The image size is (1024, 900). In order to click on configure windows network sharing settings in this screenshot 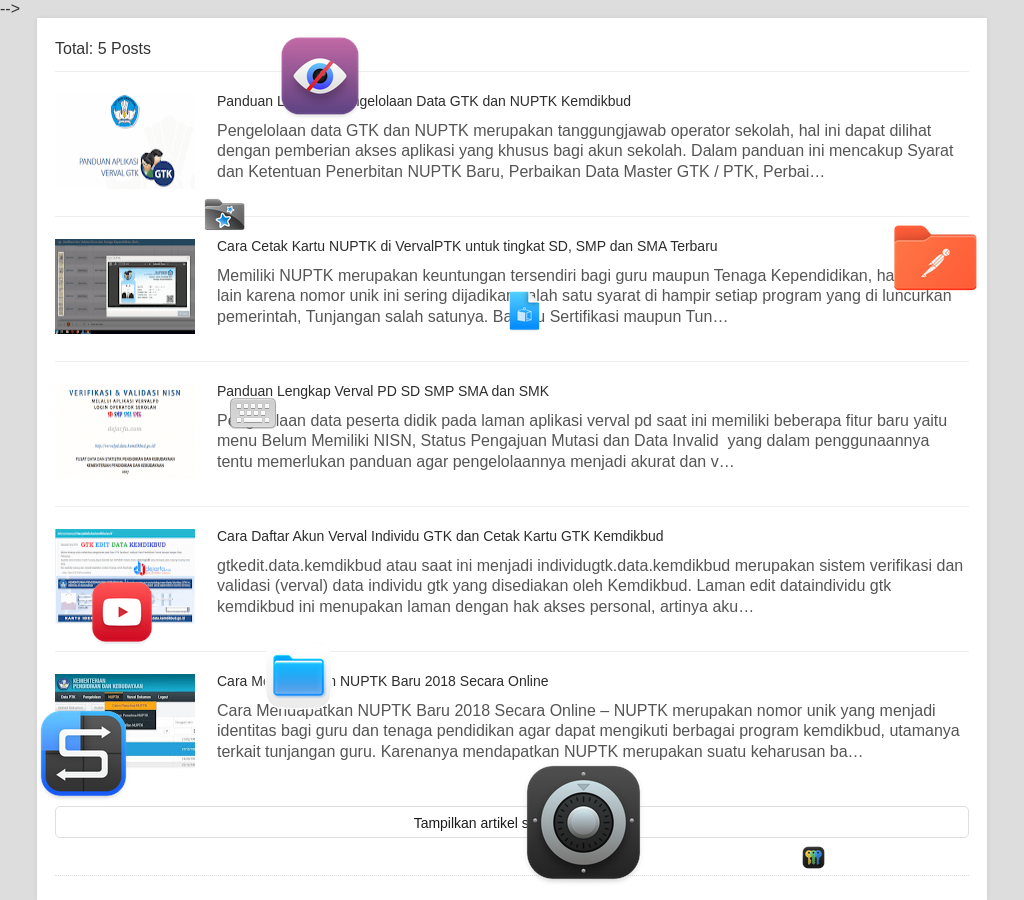, I will do `click(83, 753)`.